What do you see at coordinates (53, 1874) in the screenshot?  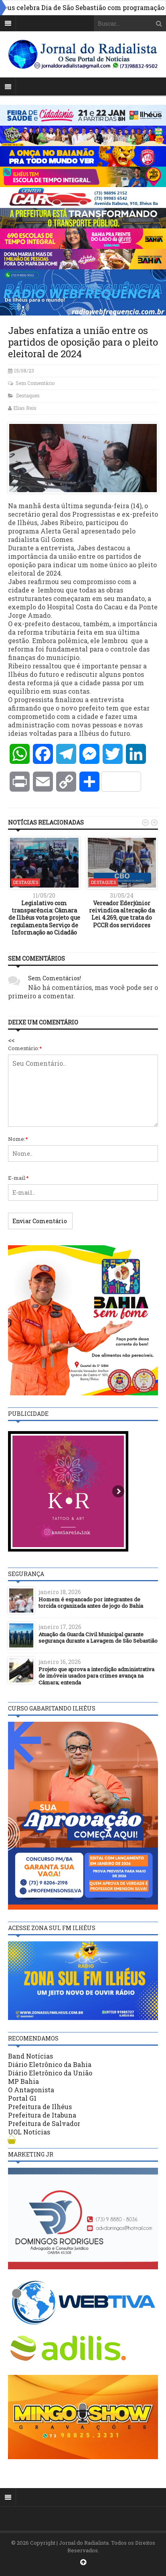 I see `reach the end of a level or stage` at bounding box center [53, 1874].